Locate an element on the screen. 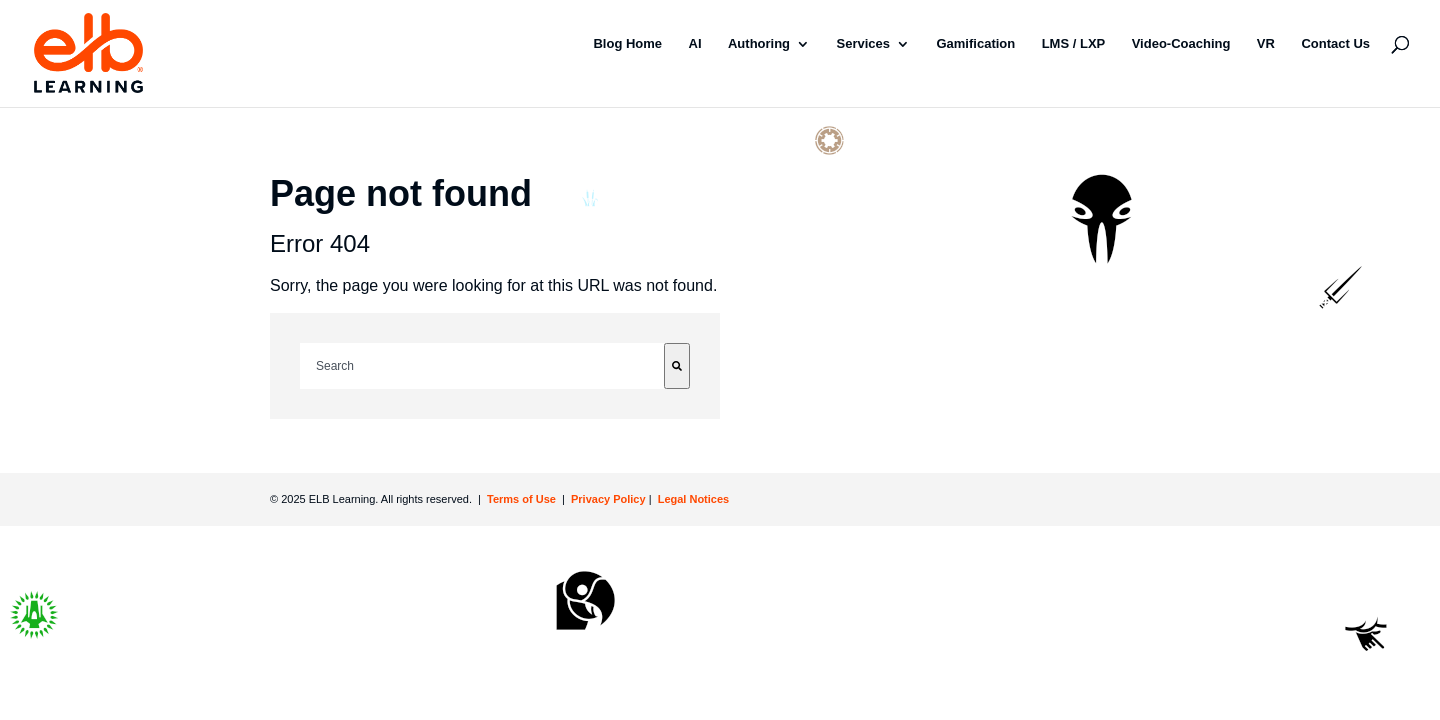  activate a divine power or special ability is located at coordinates (1366, 637).